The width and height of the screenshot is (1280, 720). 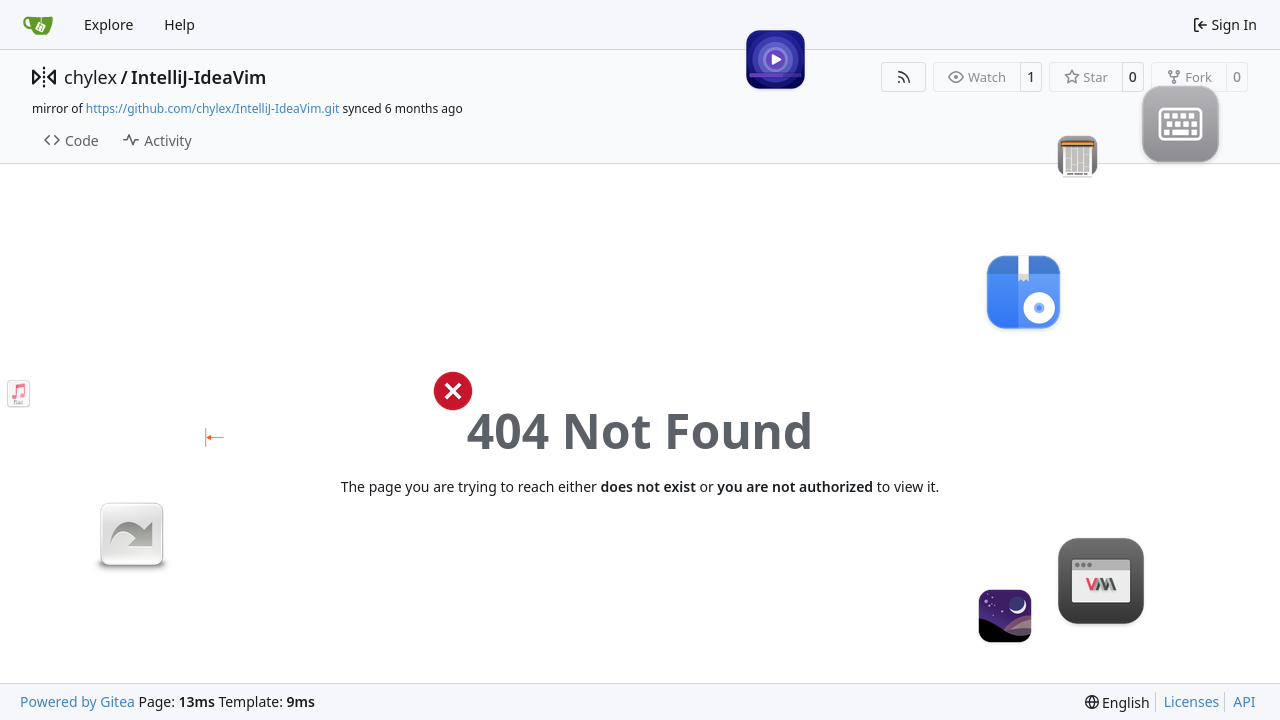 I want to click on open the clip video editing app, so click(x=775, y=59).